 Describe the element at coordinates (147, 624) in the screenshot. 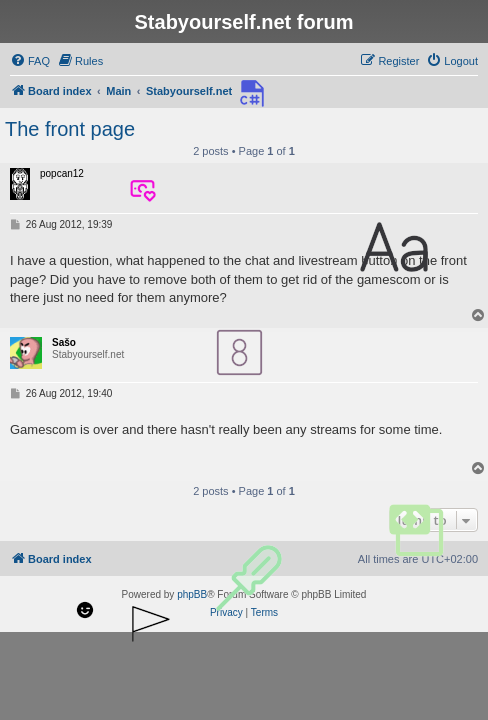

I see `flag or bookmark an item` at that location.